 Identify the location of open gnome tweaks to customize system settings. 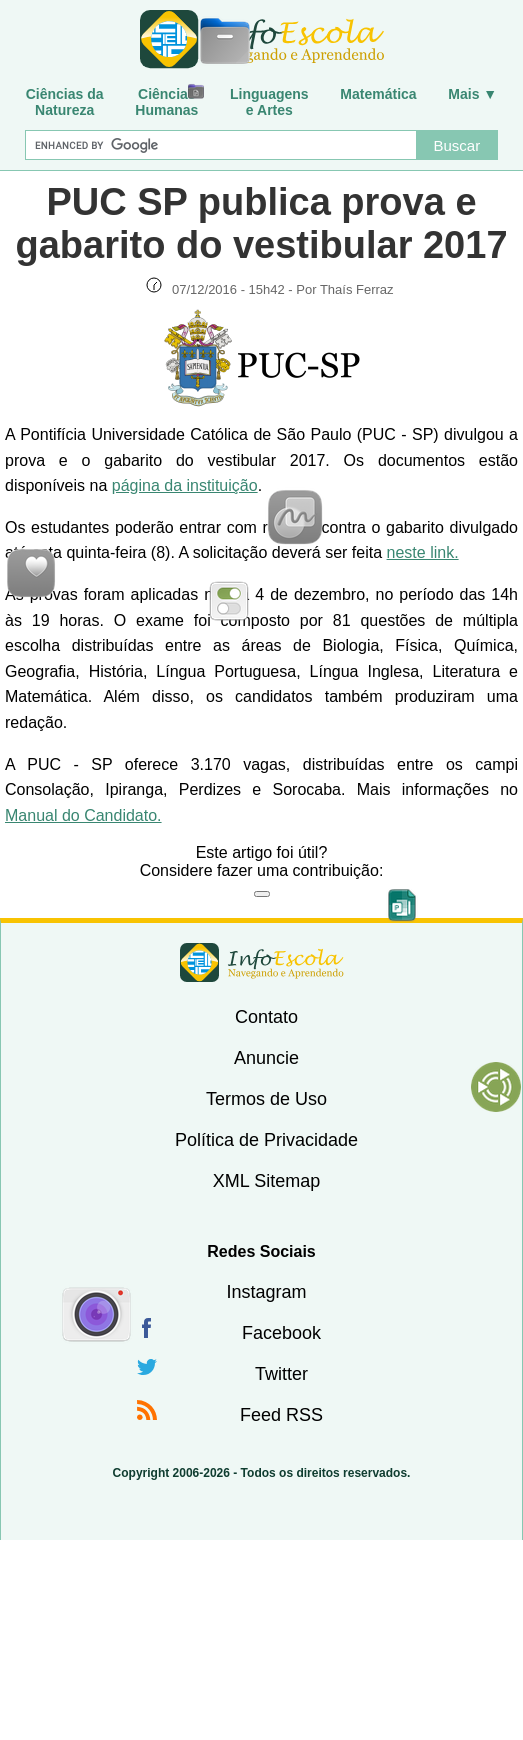
(229, 601).